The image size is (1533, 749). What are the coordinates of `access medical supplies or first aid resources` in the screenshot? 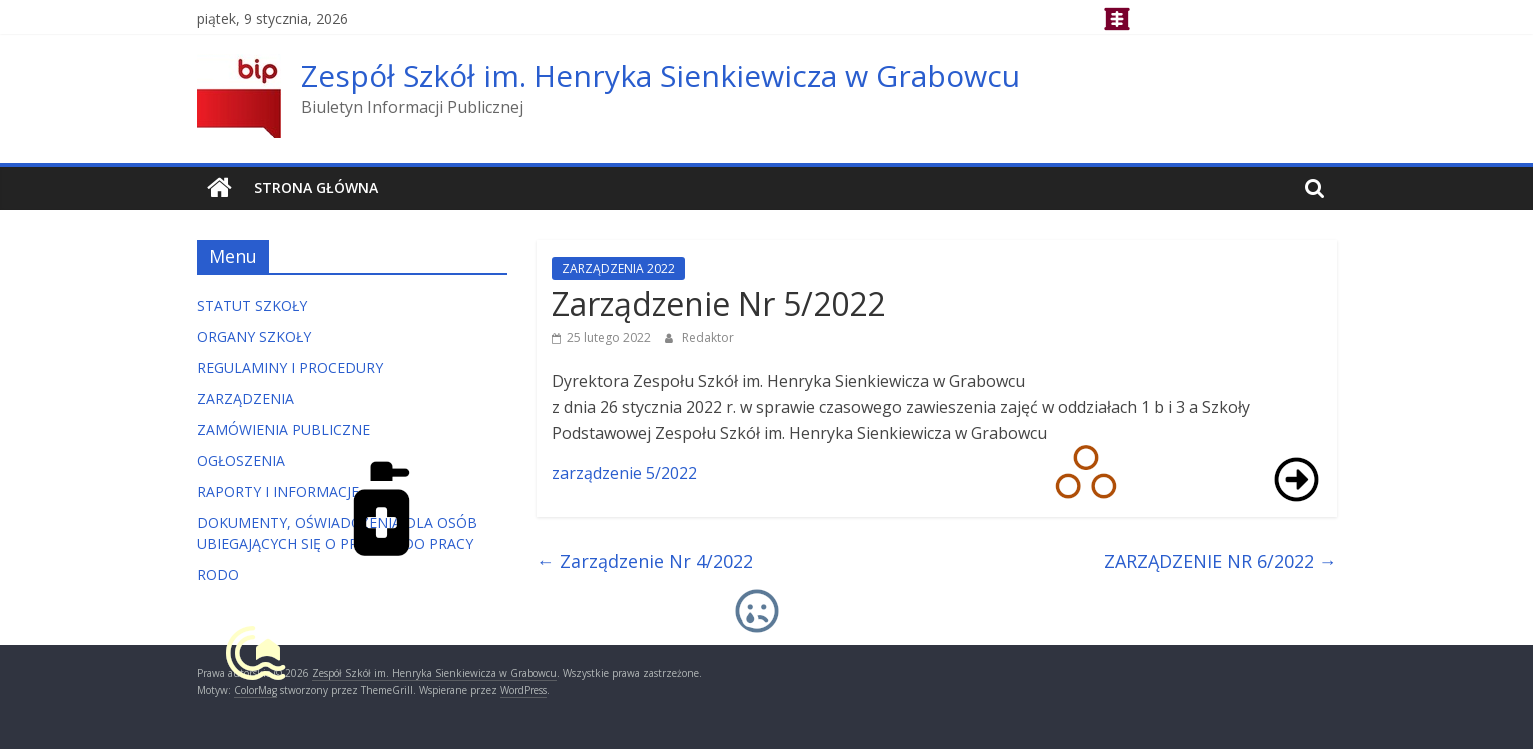 It's located at (381, 511).